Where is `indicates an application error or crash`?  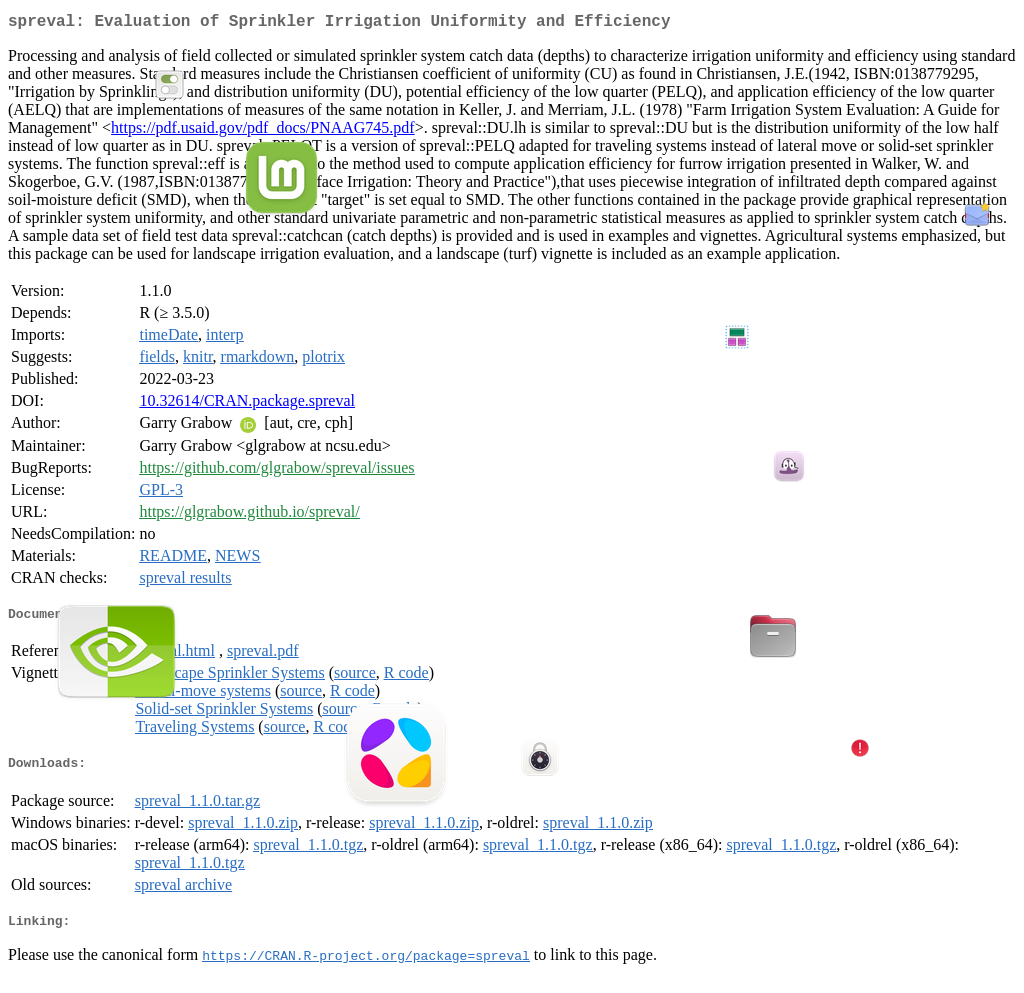 indicates an application error or crash is located at coordinates (860, 748).